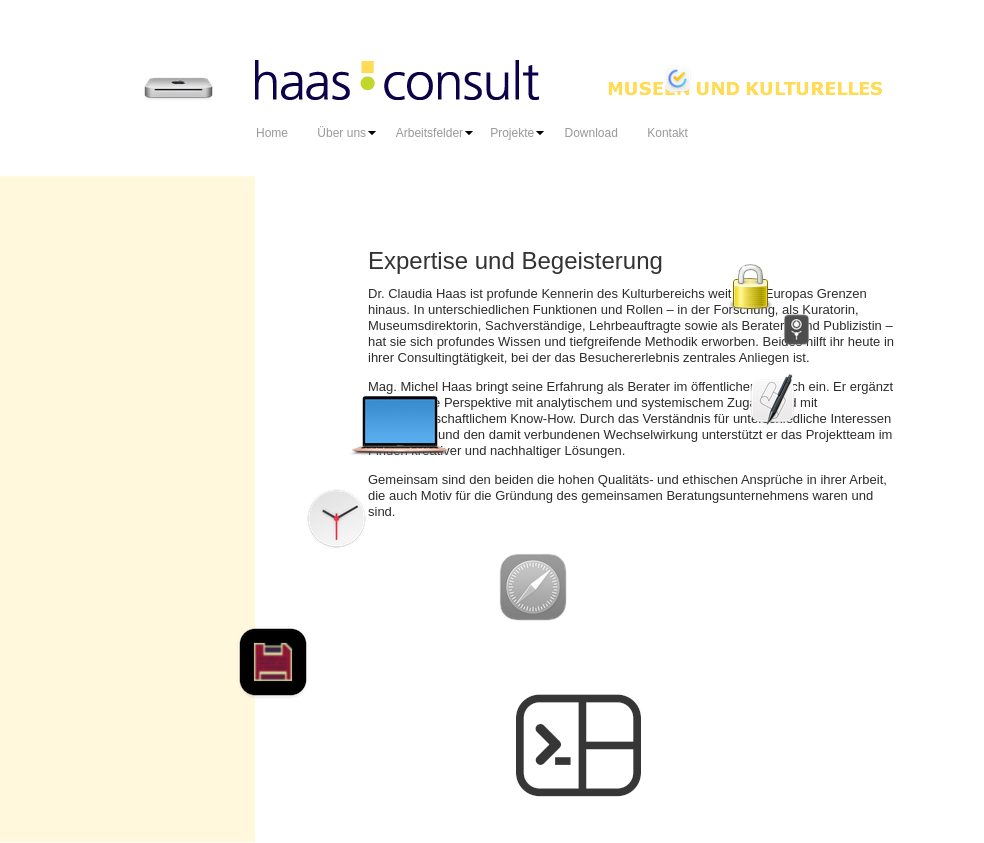 The height and width of the screenshot is (843, 984). I want to click on indicates content or settings are locked, so click(752, 287).